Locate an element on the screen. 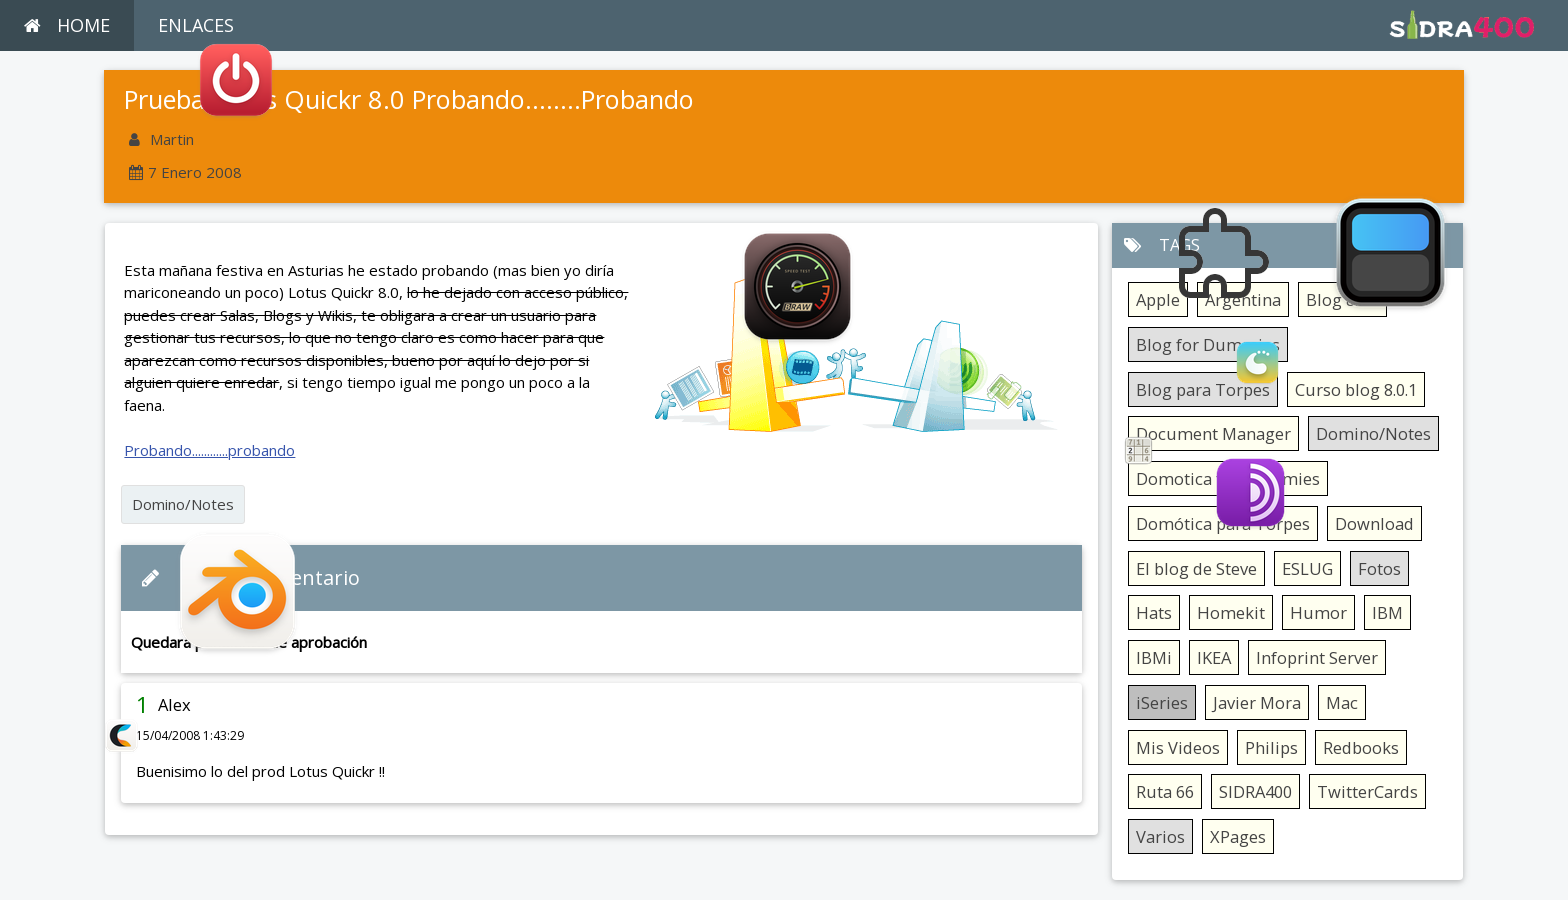 This screenshot has width=1568, height=900. shut down or power off the device is located at coordinates (236, 80).